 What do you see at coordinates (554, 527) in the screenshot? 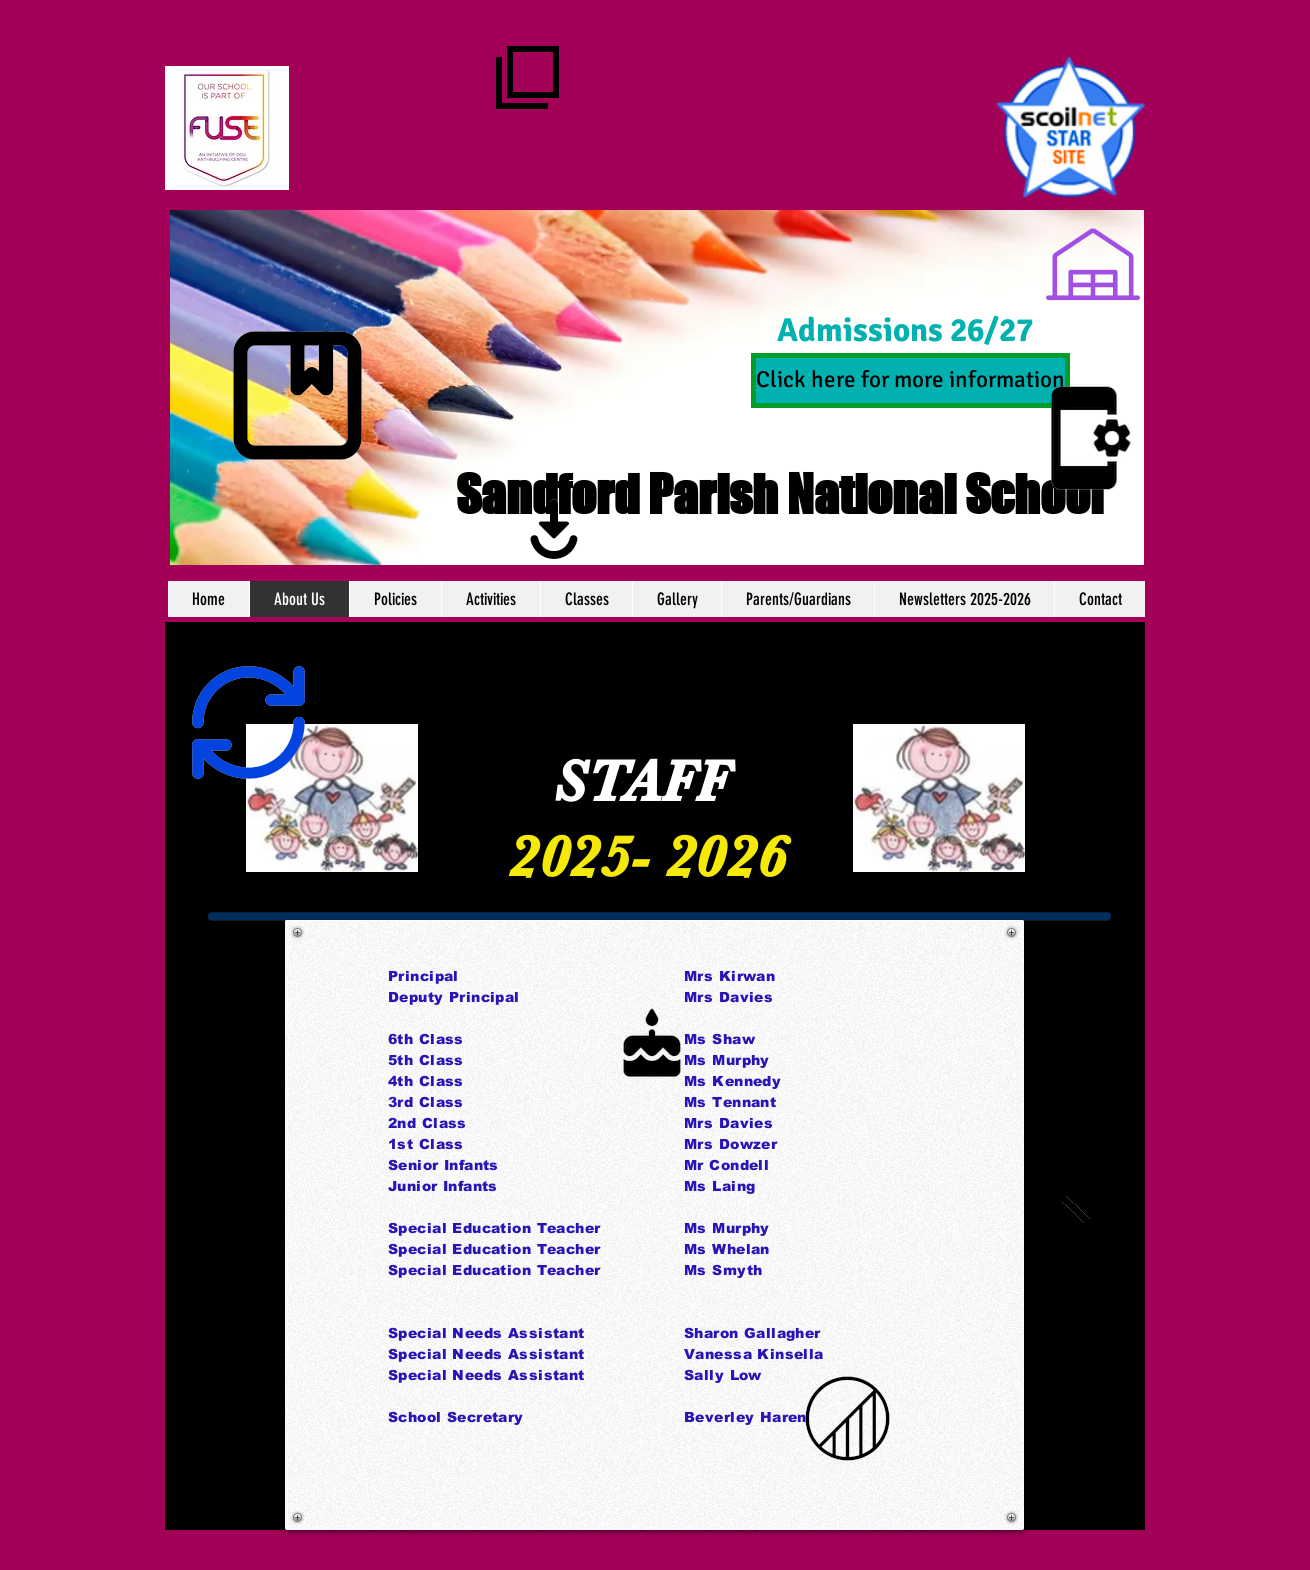
I see `download content to device` at bounding box center [554, 527].